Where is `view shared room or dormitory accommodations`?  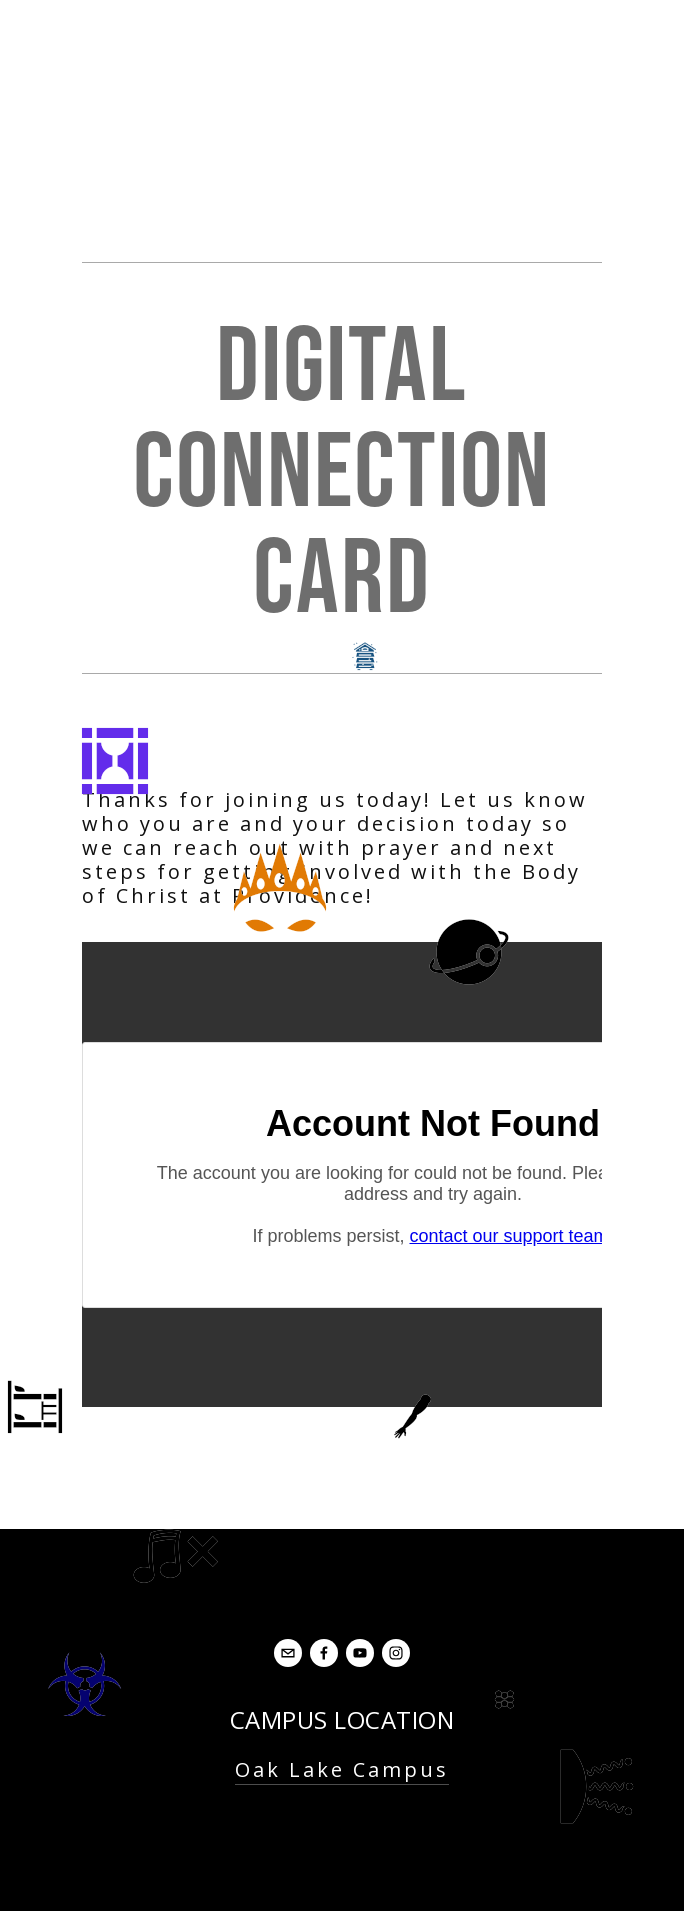 view shared room or dormitory accommodations is located at coordinates (35, 1406).